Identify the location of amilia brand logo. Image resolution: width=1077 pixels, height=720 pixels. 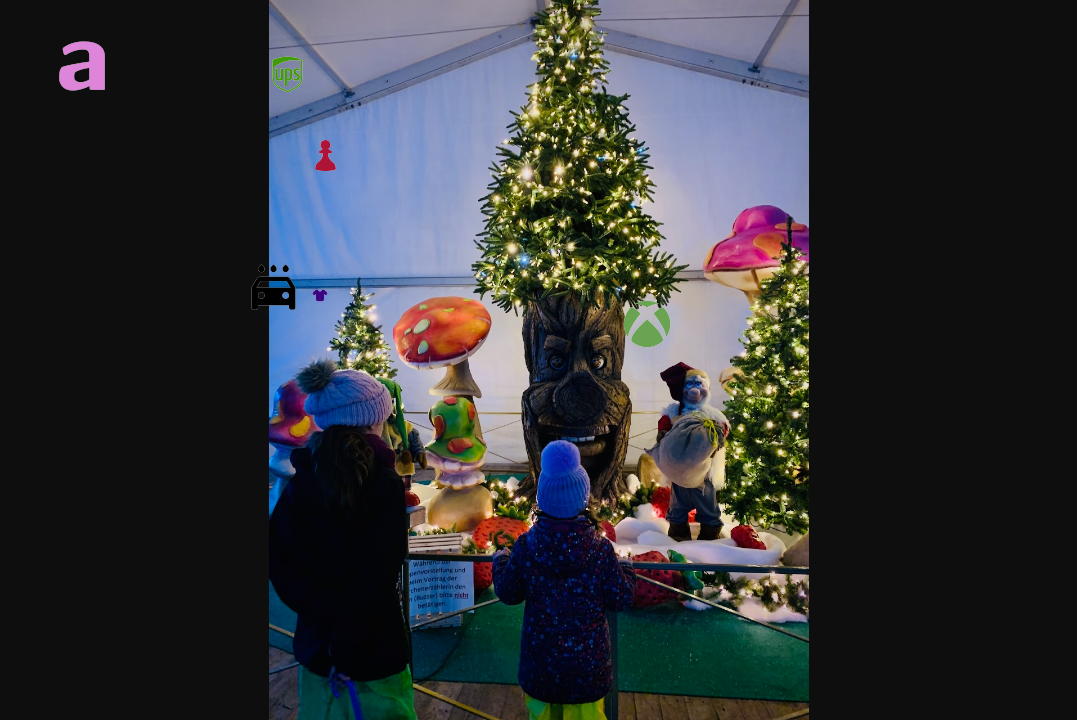
(82, 66).